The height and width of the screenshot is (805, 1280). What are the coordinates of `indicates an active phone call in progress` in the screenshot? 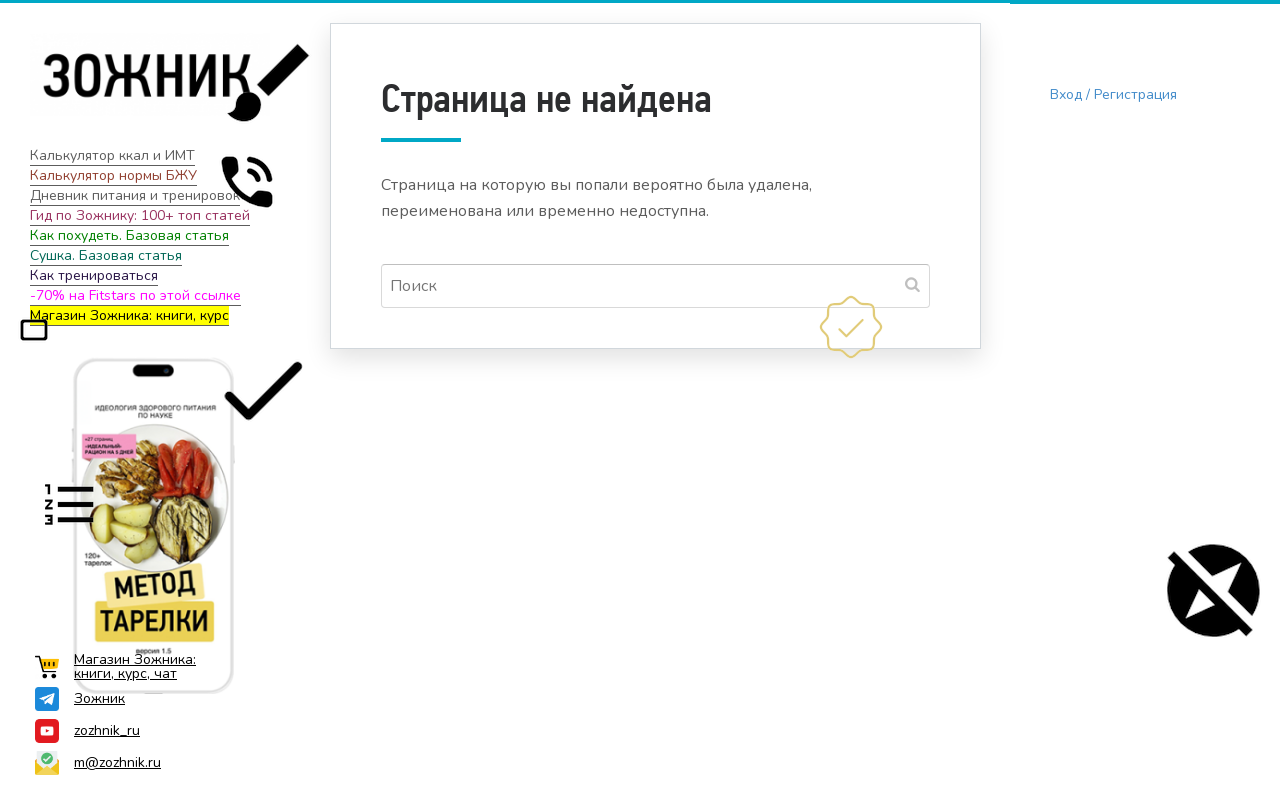 It's located at (247, 182).